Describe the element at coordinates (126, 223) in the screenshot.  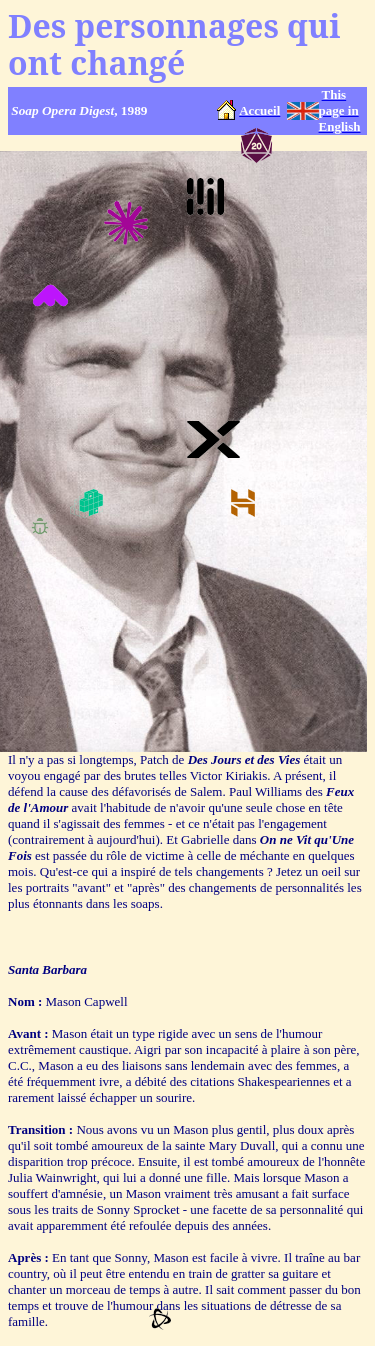
I see `open the Claude AI assistant app` at that location.